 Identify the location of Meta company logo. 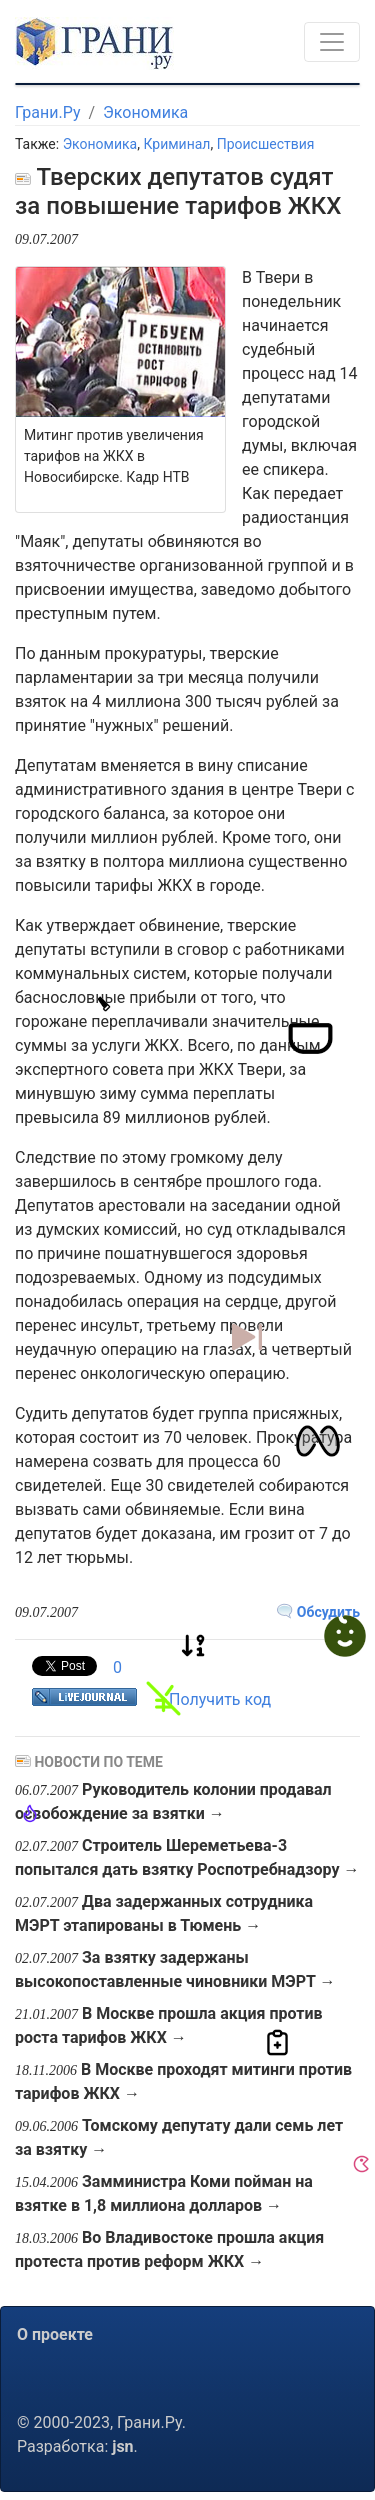
(318, 1441).